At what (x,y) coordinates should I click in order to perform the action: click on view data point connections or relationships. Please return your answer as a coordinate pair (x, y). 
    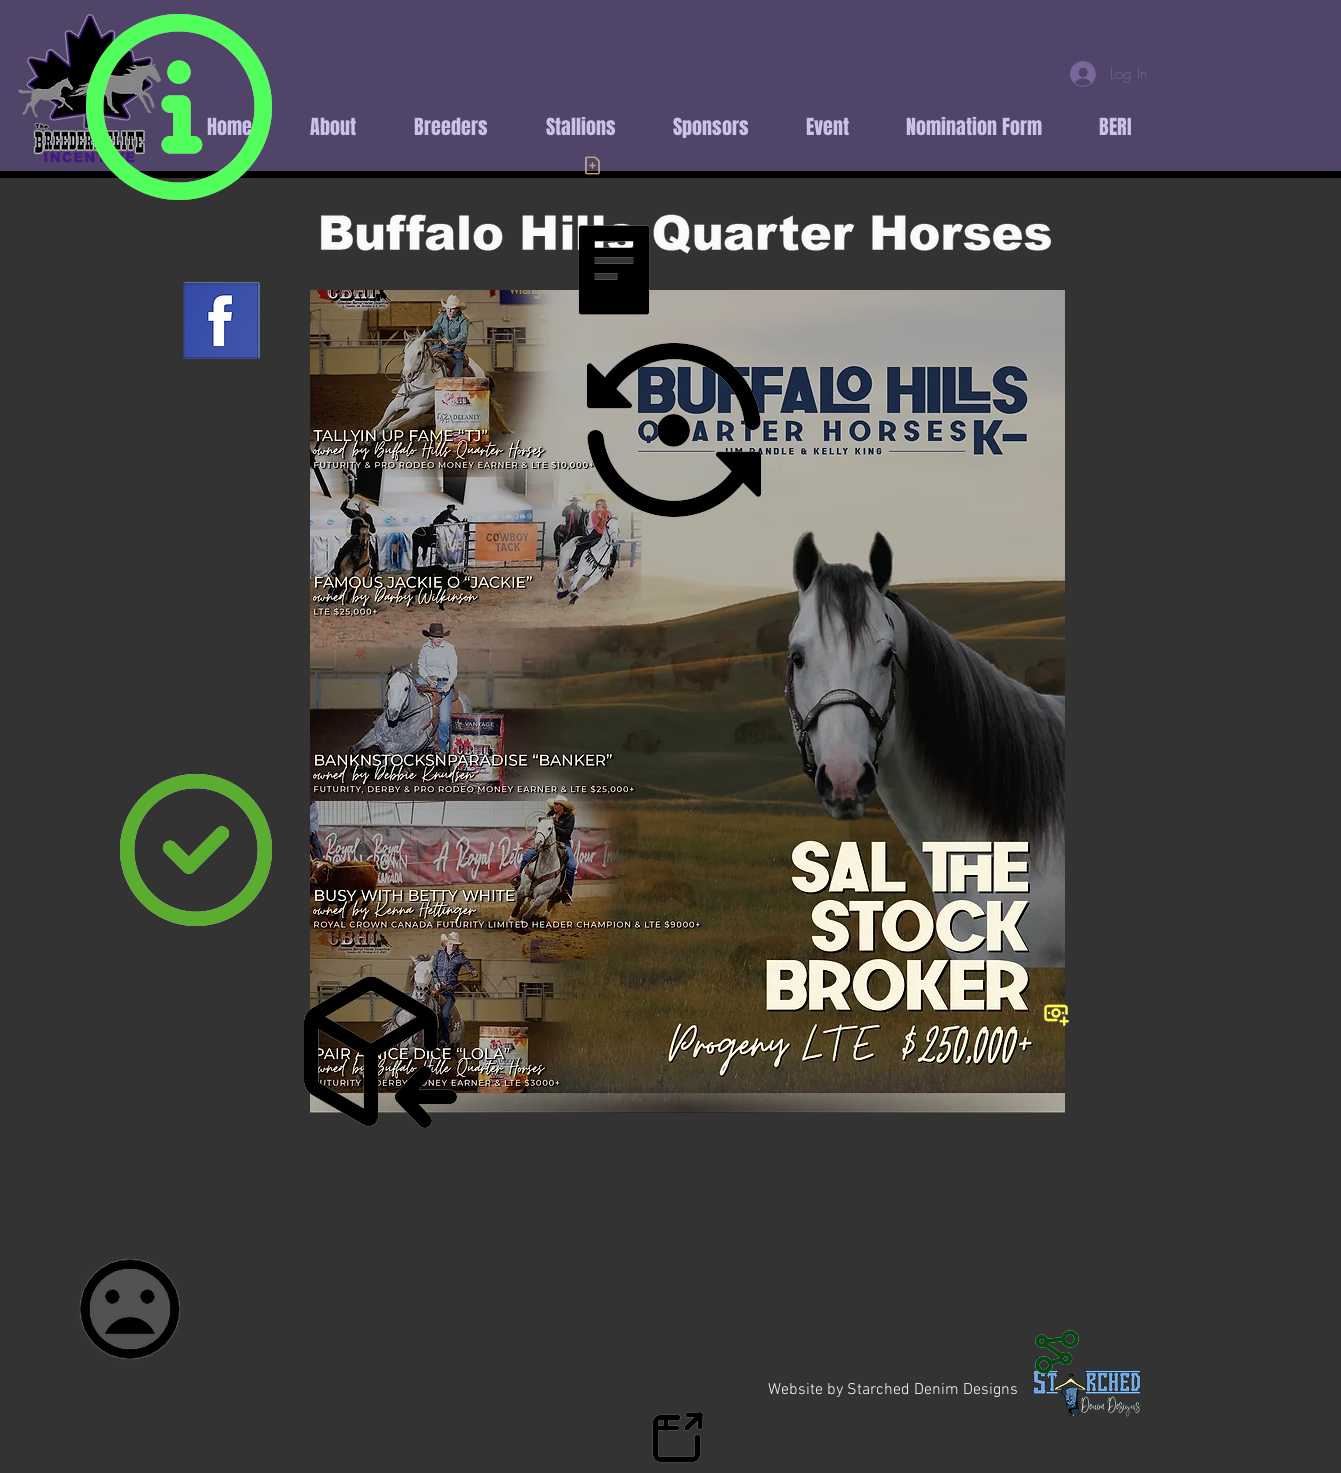
    Looking at the image, I should click on (1057, 1352).